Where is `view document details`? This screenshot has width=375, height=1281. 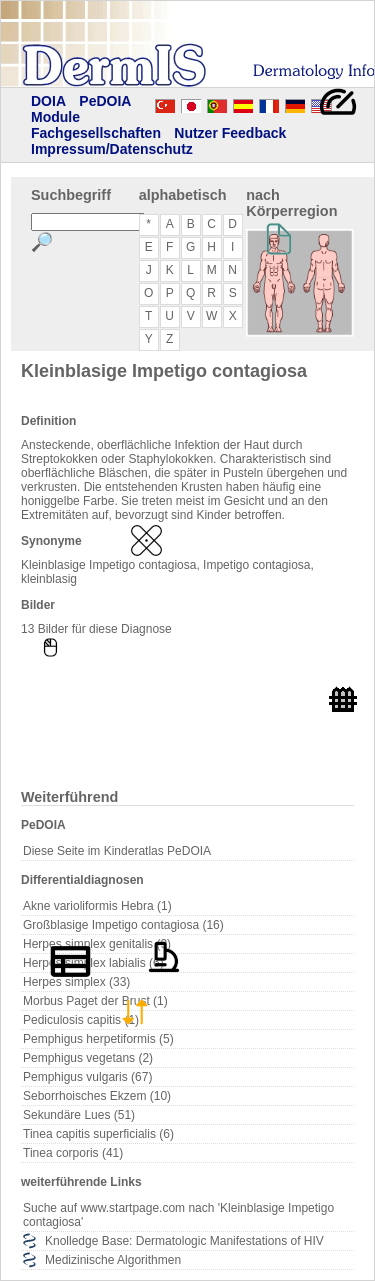 view document details is located at coordinates (279, 239).